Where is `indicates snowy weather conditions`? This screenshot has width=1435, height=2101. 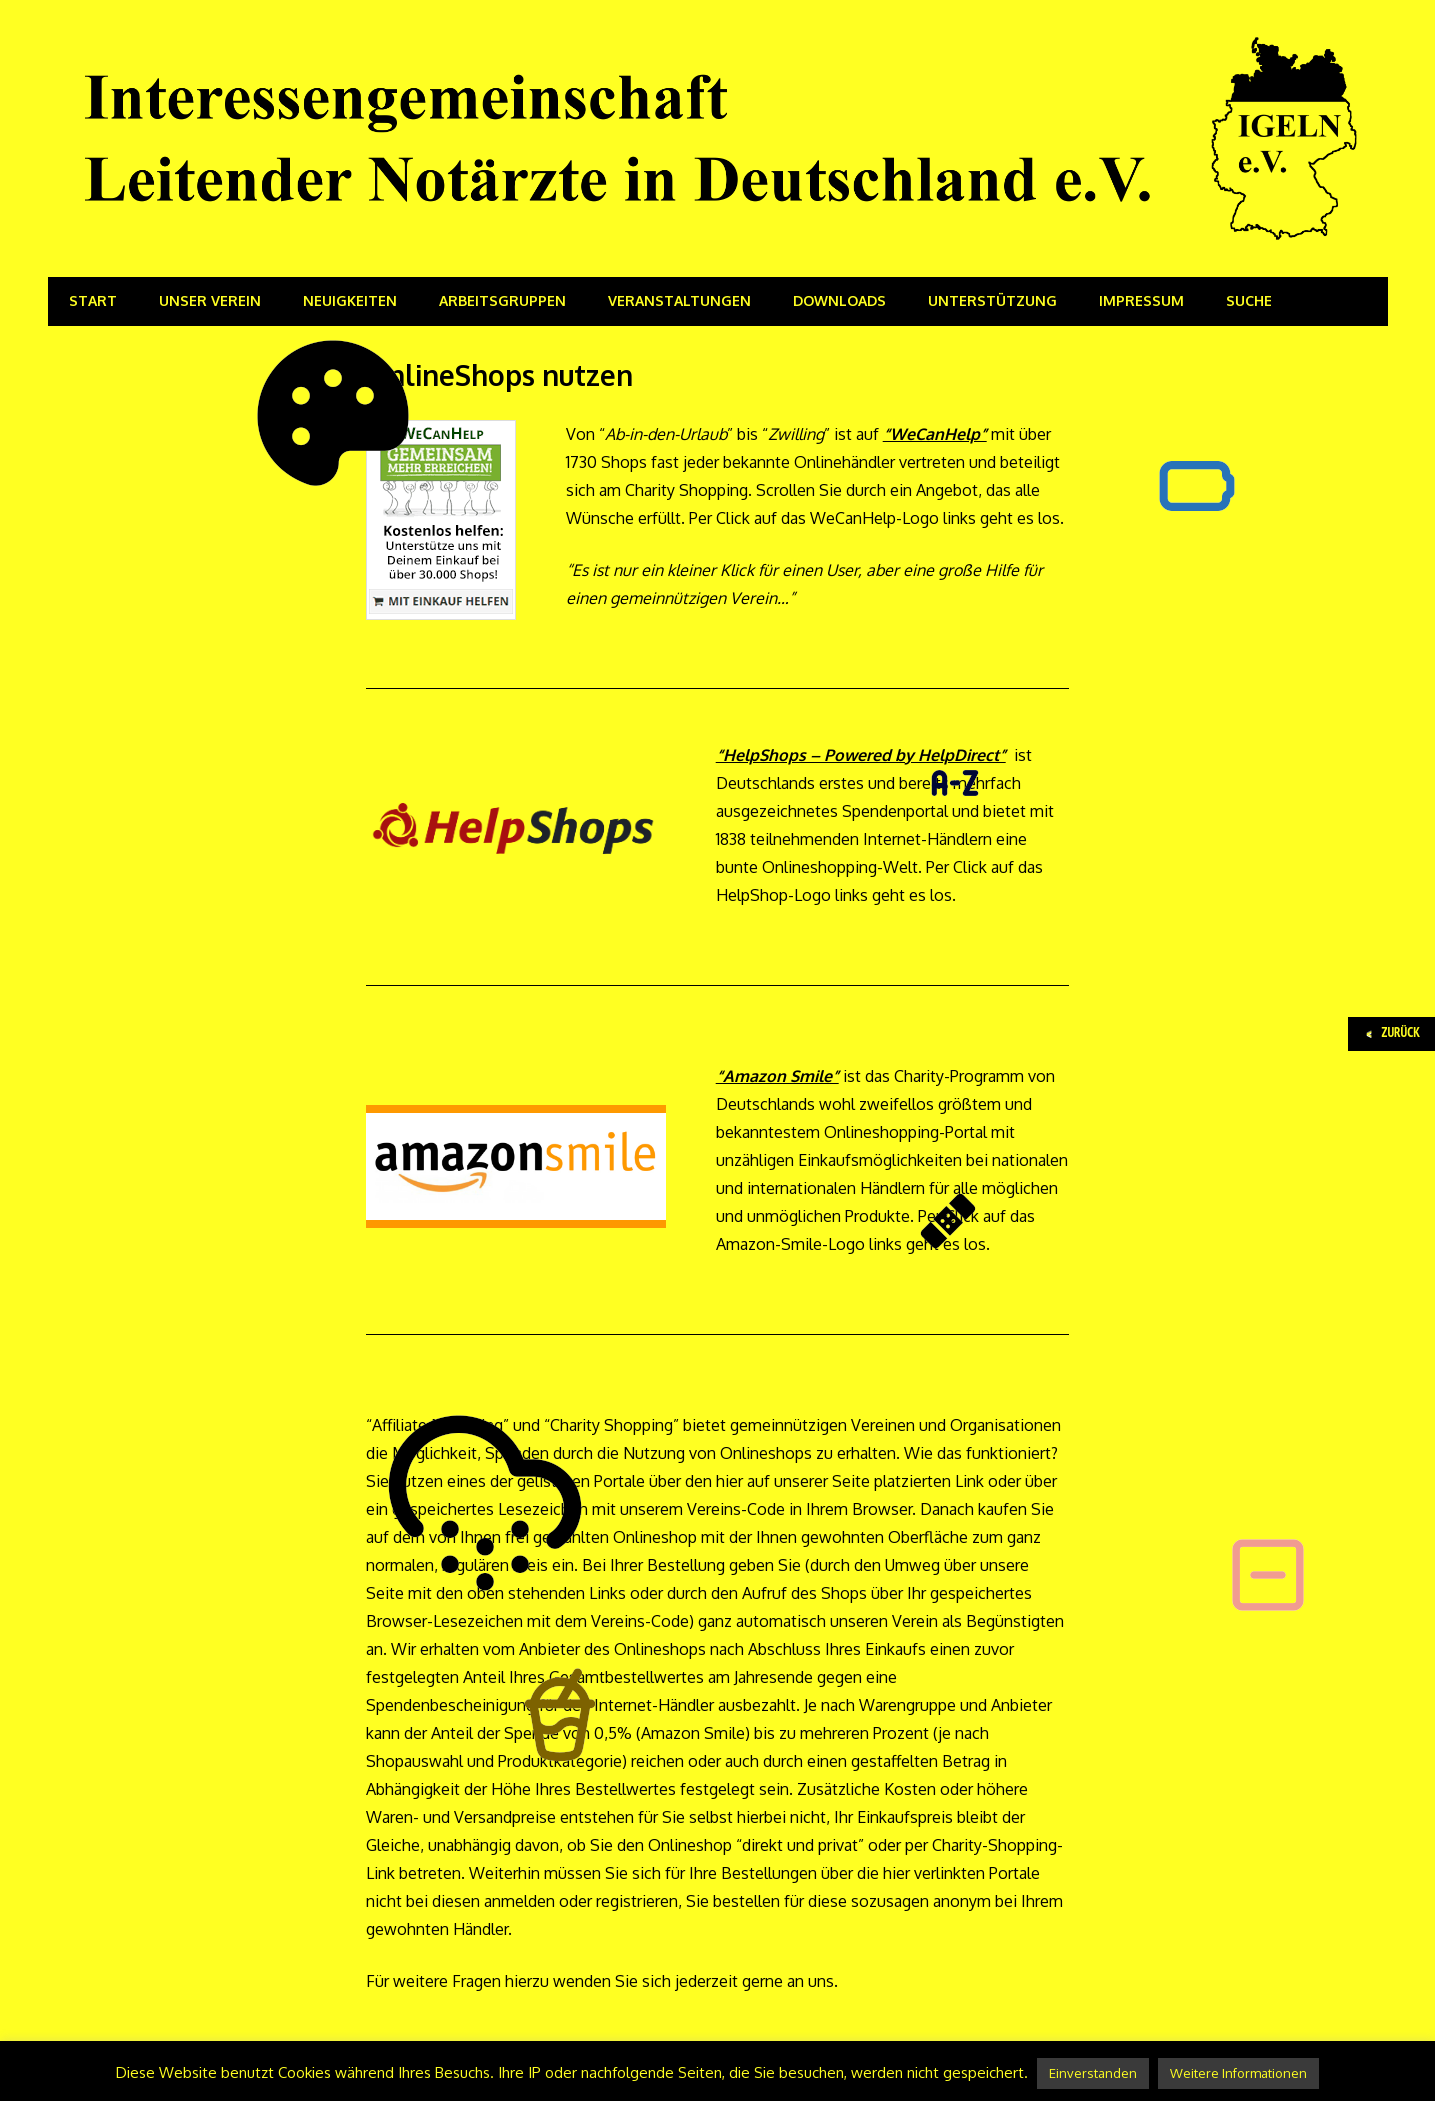
indicates snowy weather conditions is located at coordinates (485, 1503).